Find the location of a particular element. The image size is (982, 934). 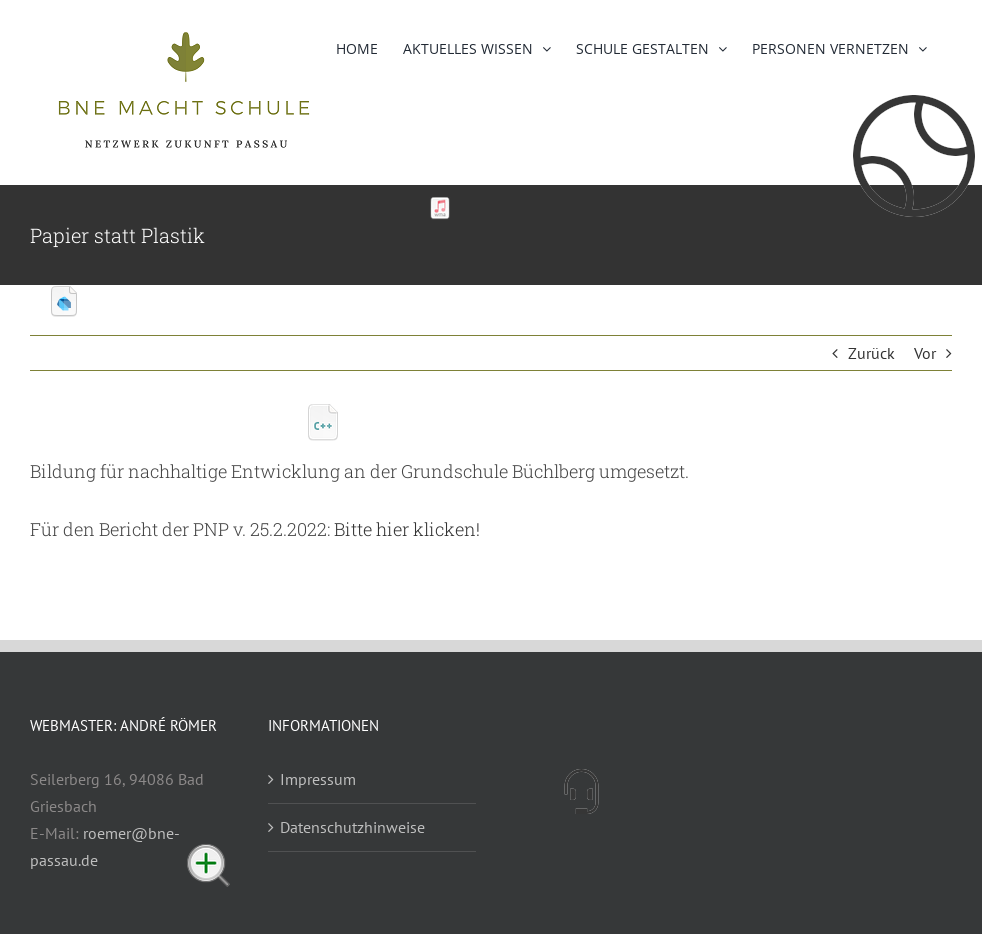

audio or headset settings is located at coordinates (581, 791).